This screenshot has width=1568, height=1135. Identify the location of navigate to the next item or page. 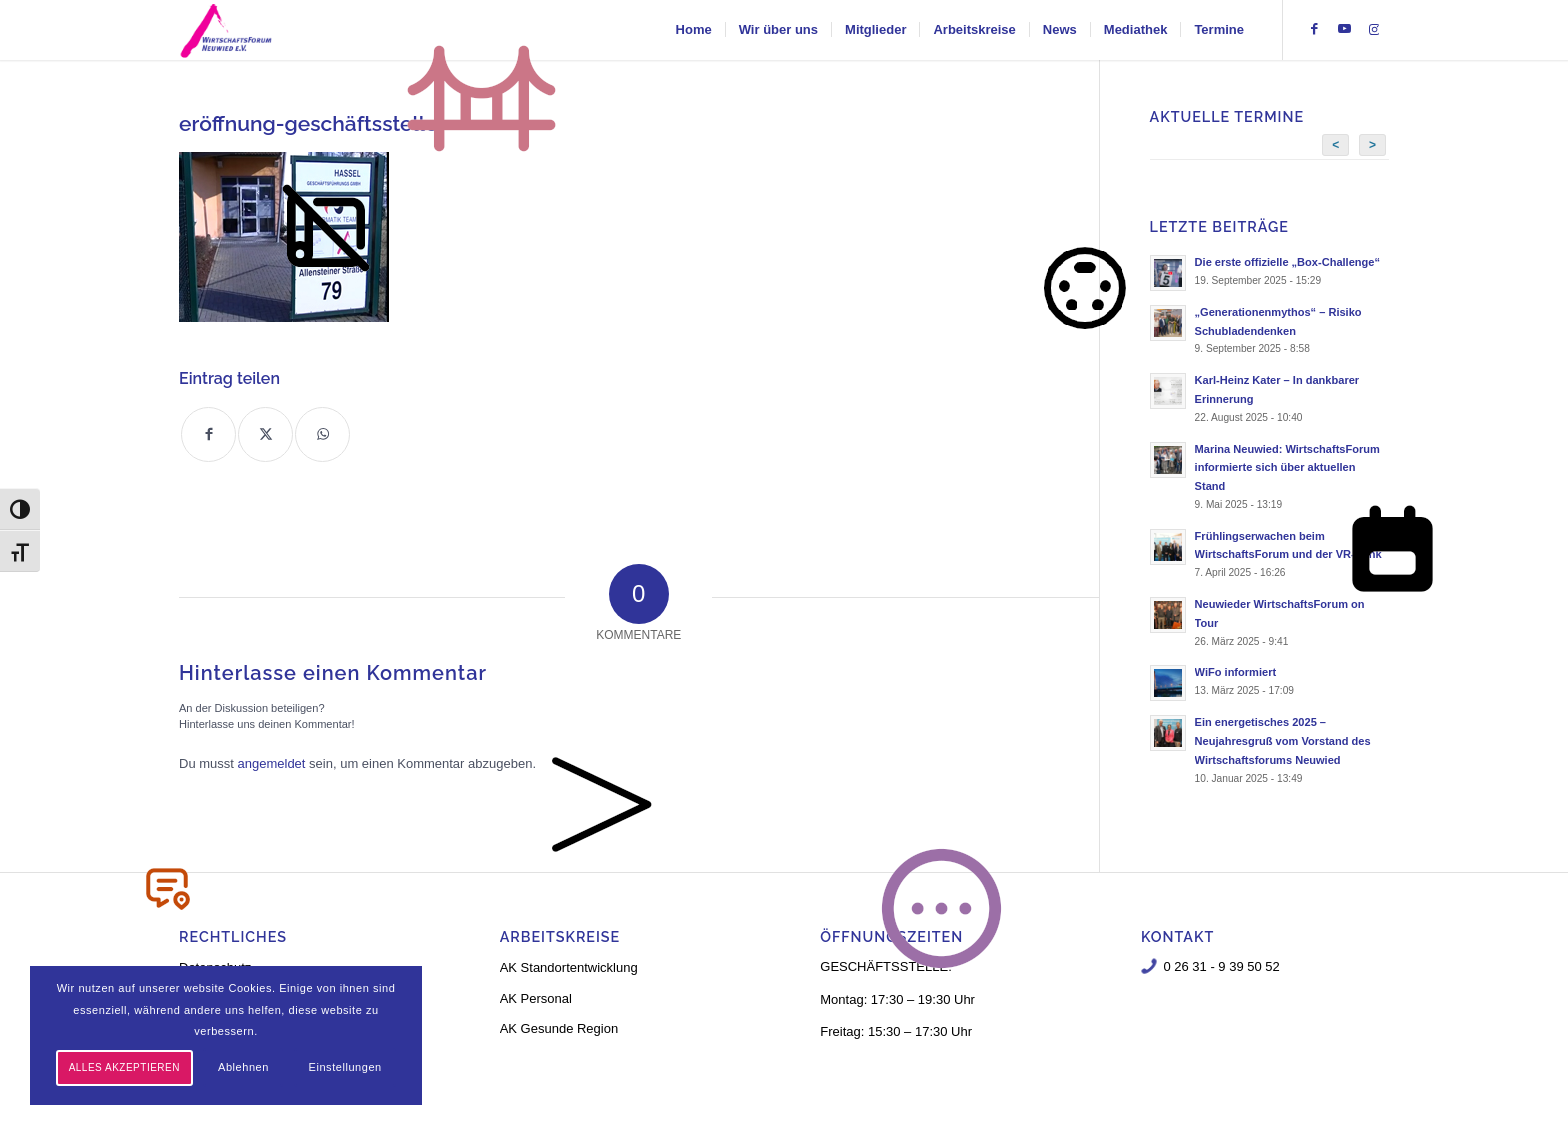
(594, 804).